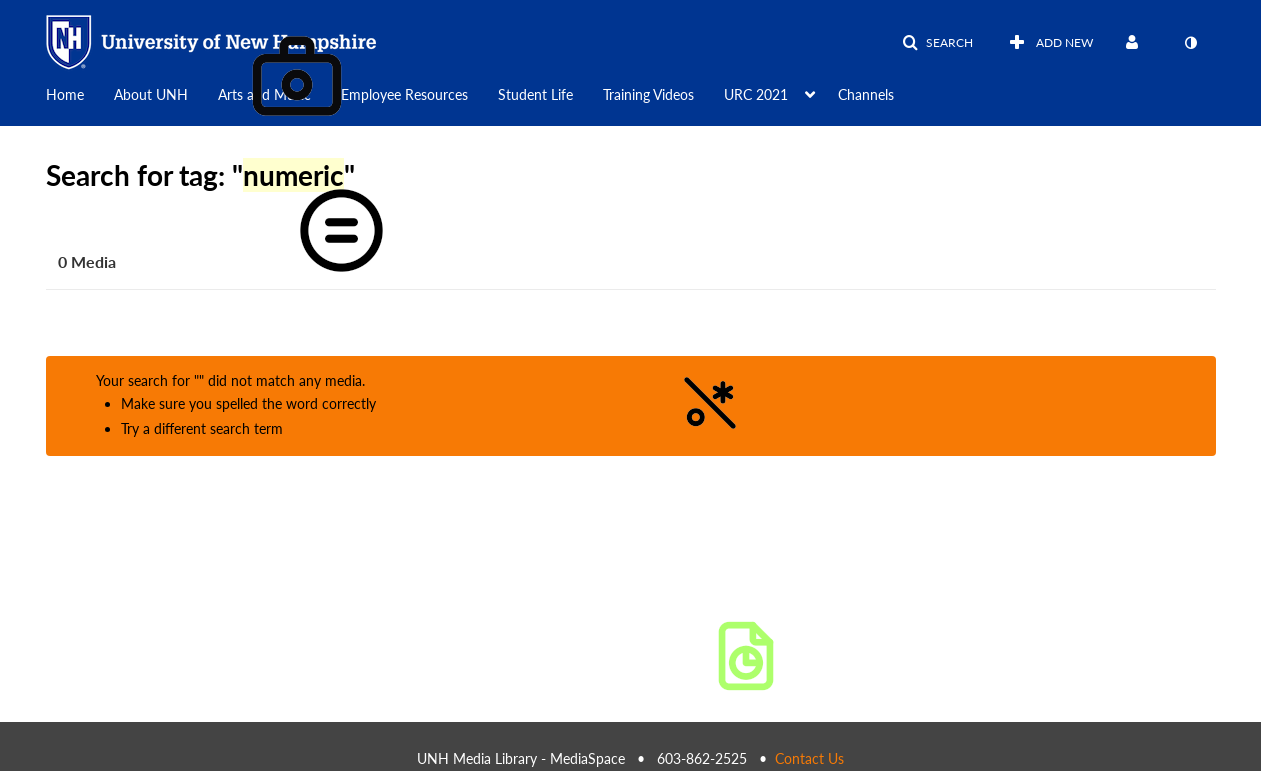  I want to click on view file with chart or analytics data, so click(746, 656).